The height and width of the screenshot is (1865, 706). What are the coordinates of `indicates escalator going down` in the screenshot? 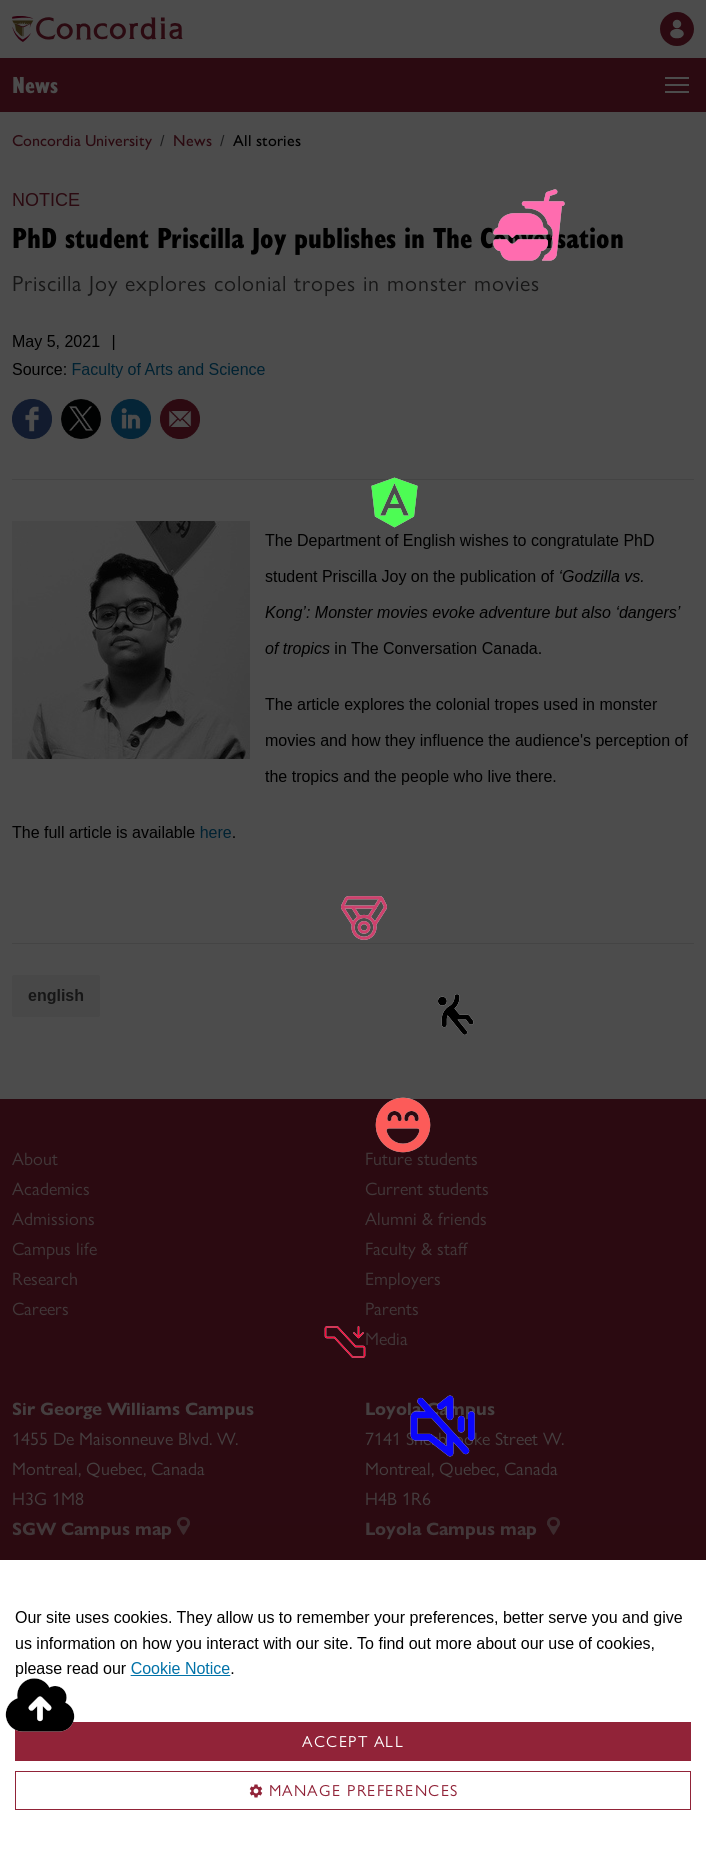 It's located at (345, 1342).